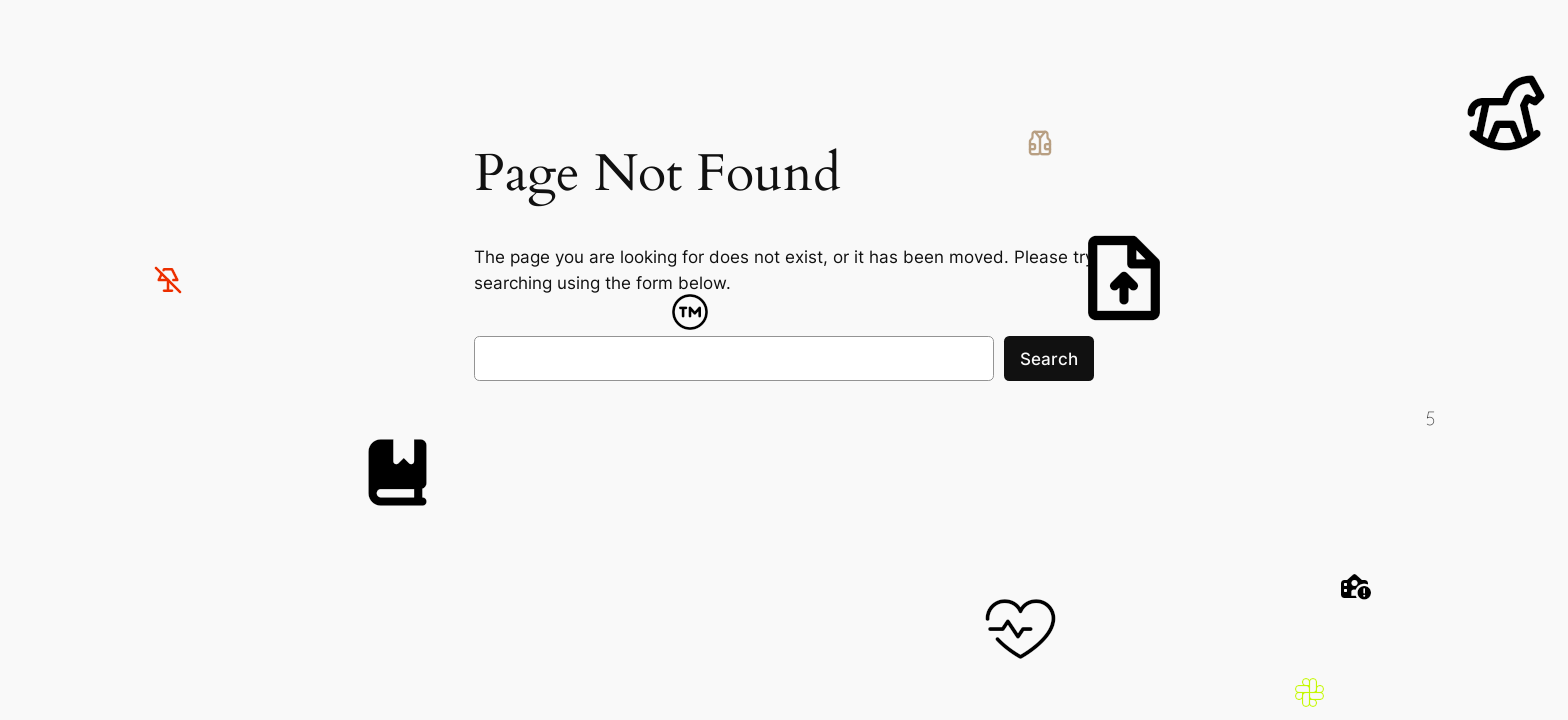 Image resolution: width=1568 pixels, height=720 pixels. I want to click on indicates the number five in a list or sequence, so click(1430, 418).